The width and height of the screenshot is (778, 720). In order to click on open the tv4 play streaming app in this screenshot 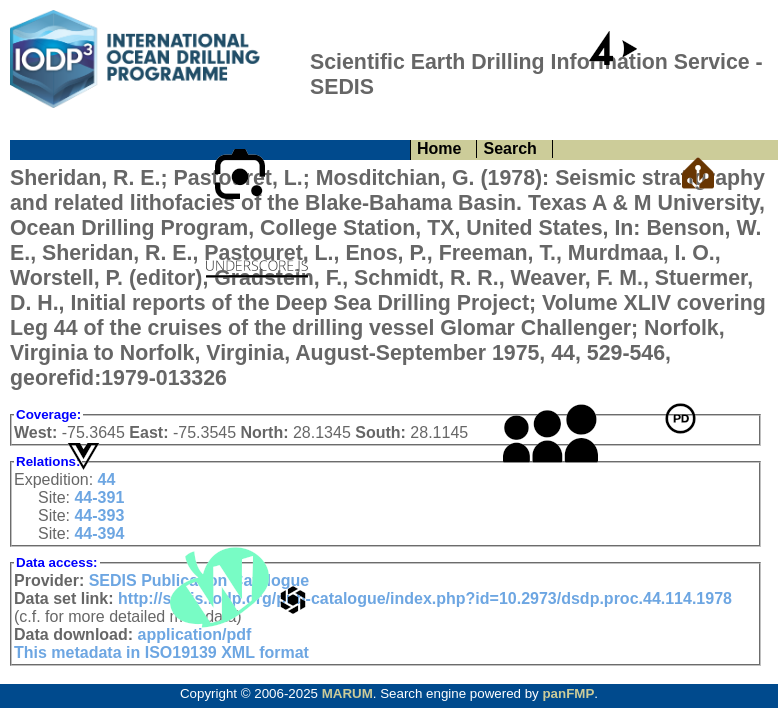, I will do `click(613, 48)`.